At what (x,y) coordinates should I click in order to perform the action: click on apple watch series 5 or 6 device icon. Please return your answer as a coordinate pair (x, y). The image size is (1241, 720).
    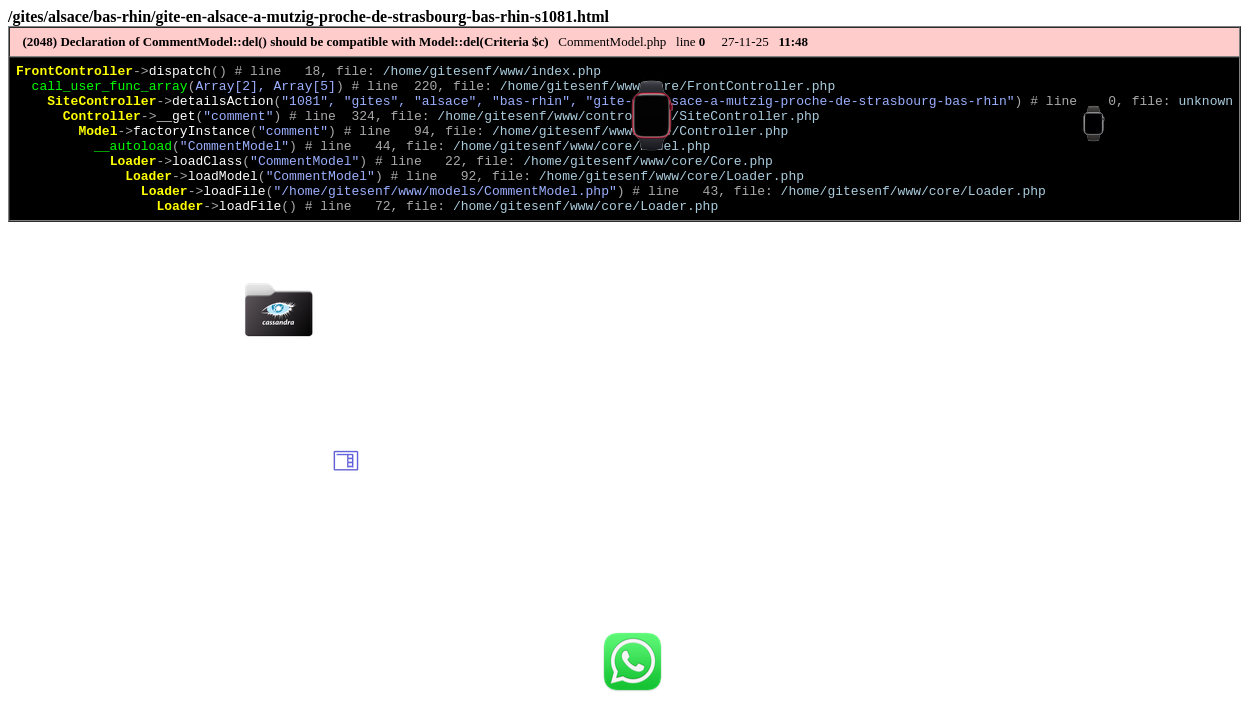
    Looking at the image, I should click on (1093, 123).